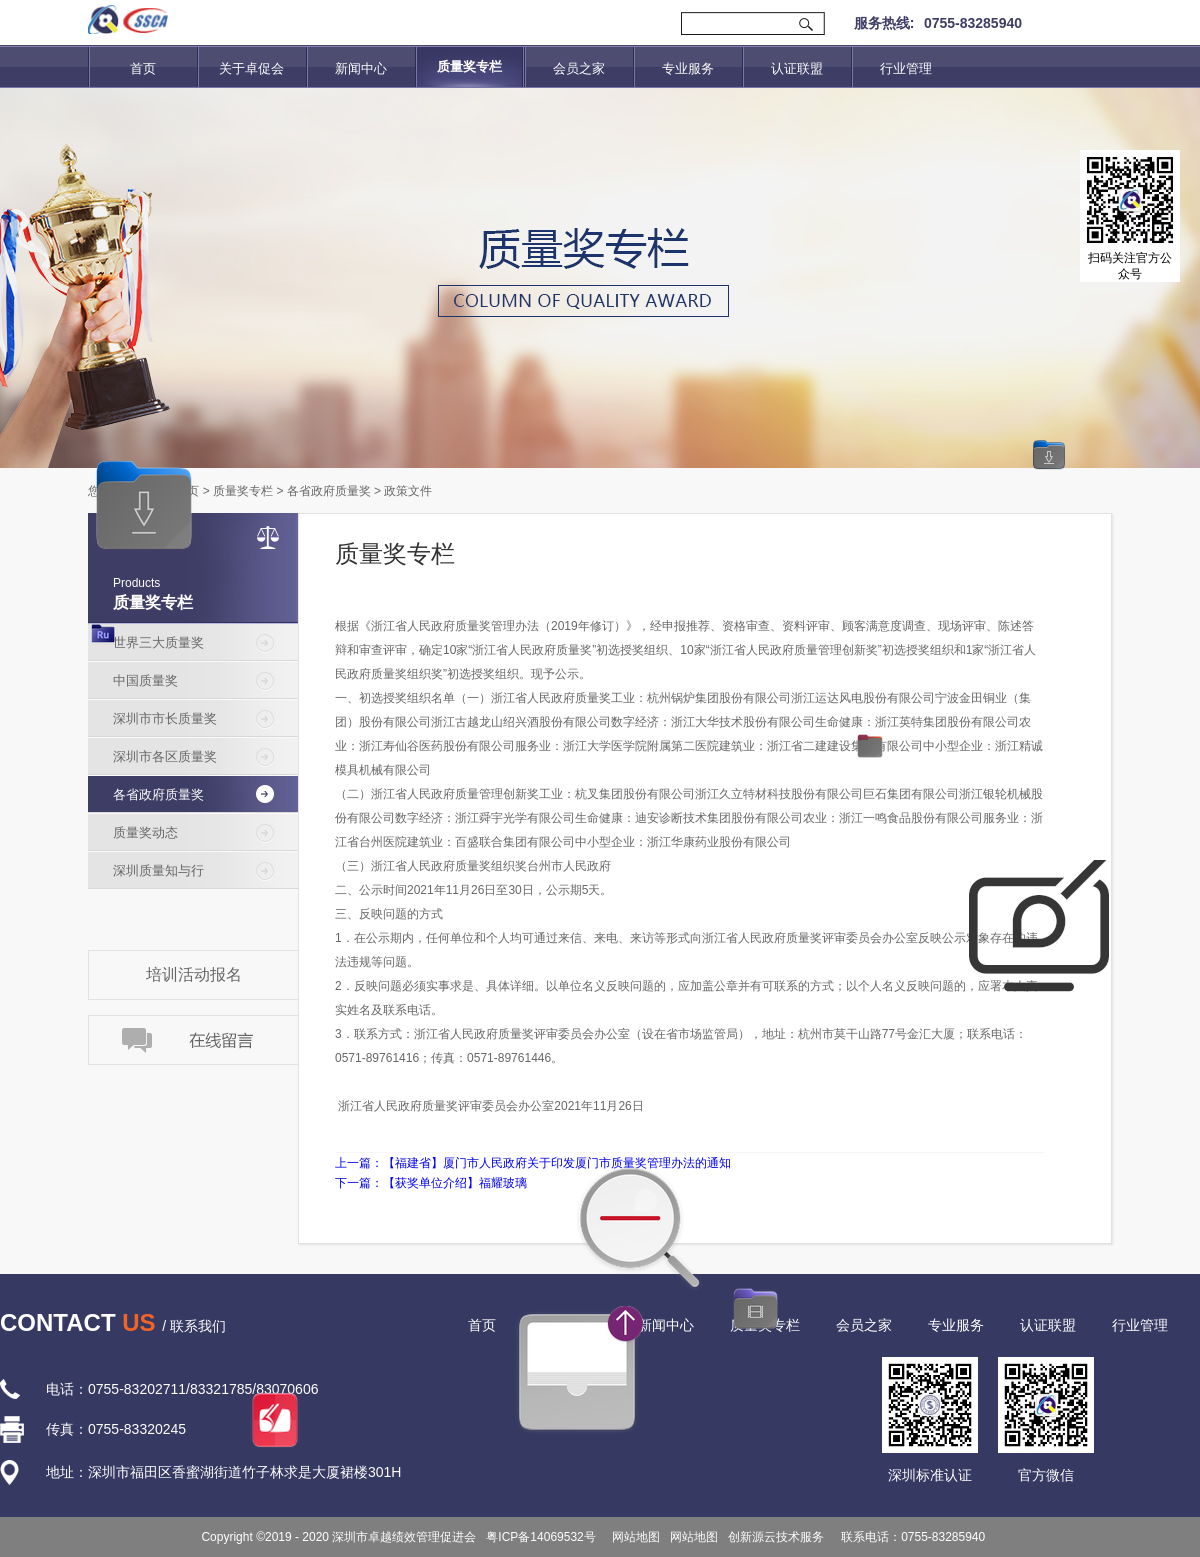 Image resolution: width=1200 pixels, height=1557 pixels. What do you see at coordinates (103, 634) in the screenshot?
I see `folder containing Adobe Premiere Rush project files` at bounding box center [103, 634].